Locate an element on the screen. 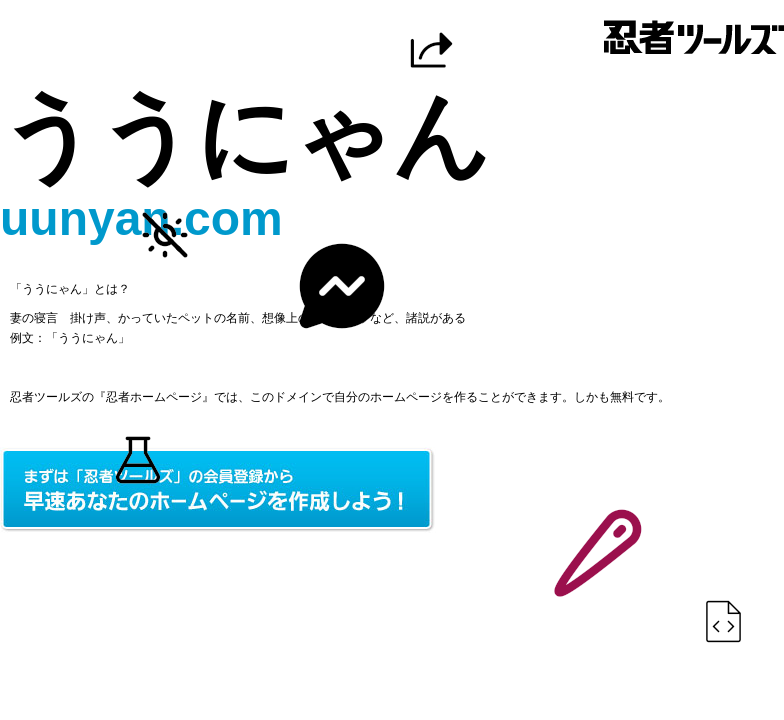 This screenshot has height=720, width=784. view source code file is located at coordinates (723, 621).